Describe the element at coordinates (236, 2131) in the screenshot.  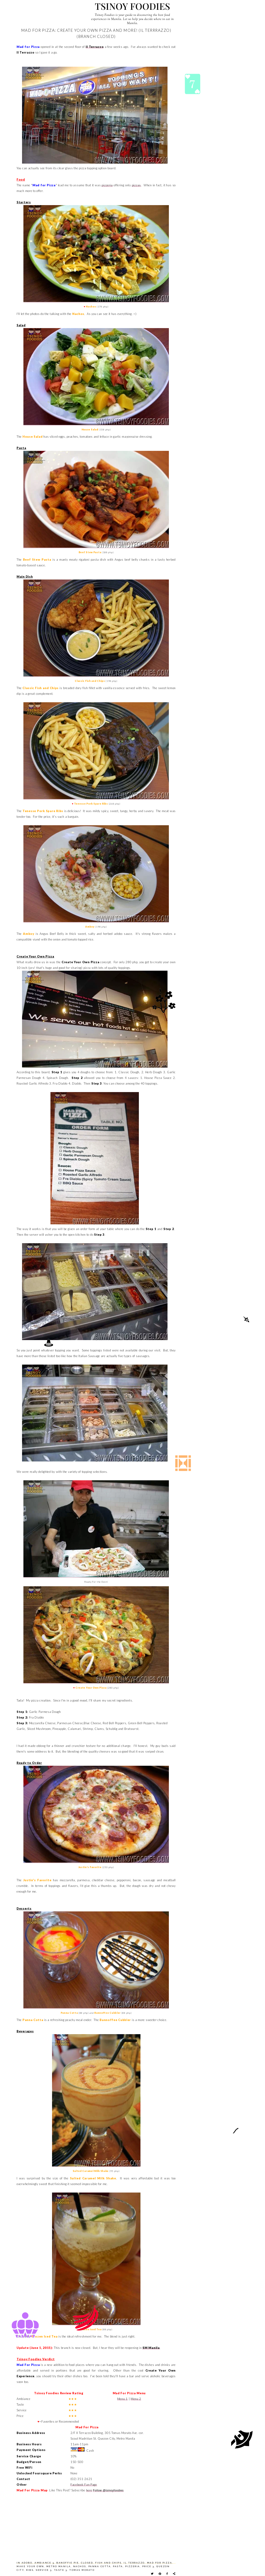
I see `select the lead pipe weapon in a mystery or detective game` at that location.